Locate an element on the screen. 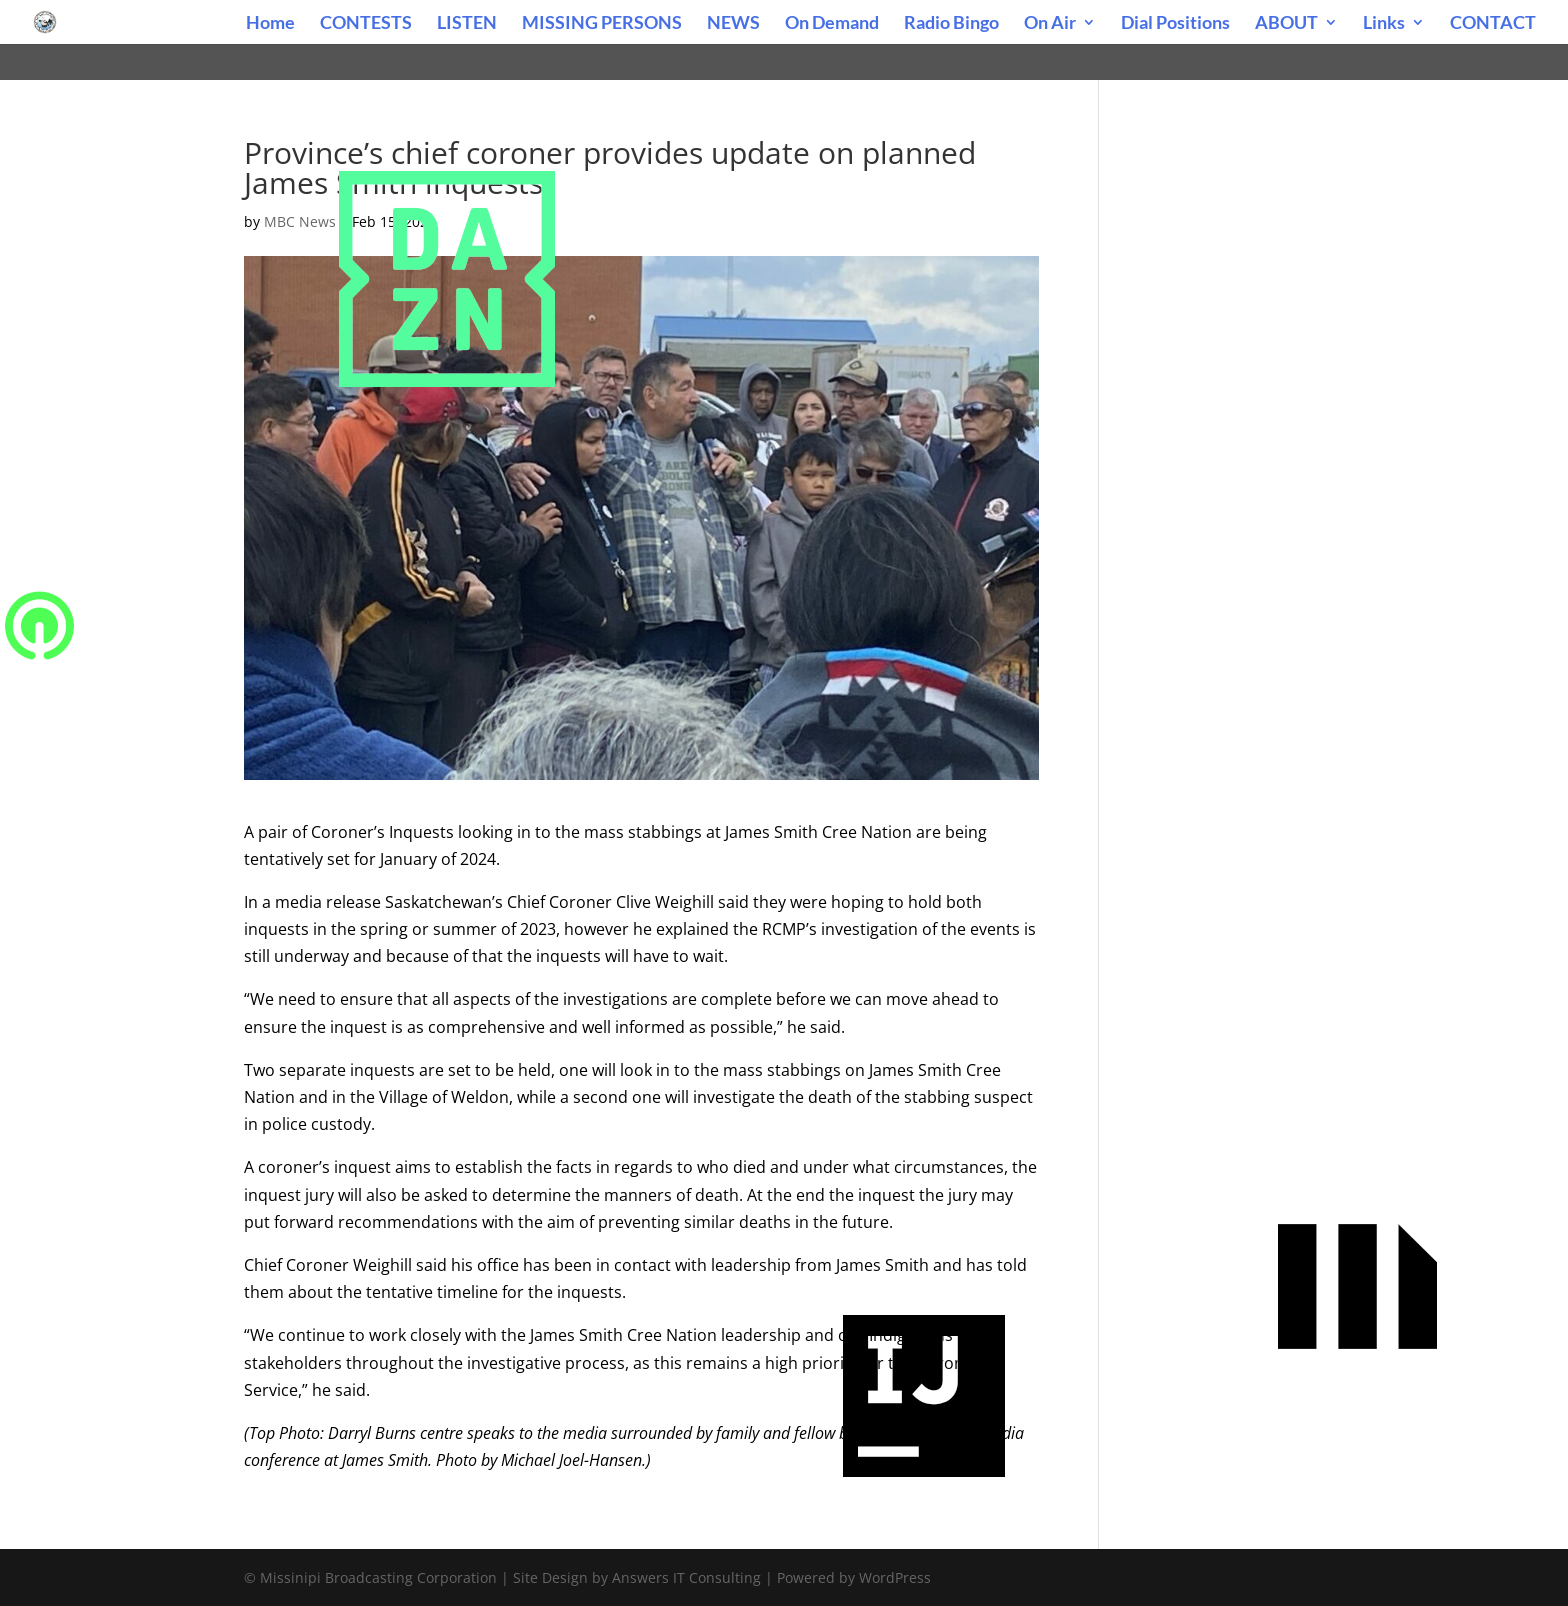 The height and width of the screenshot is (1606, 1568). open Qwiklabs learning platform is located at coordinates (39, 625).